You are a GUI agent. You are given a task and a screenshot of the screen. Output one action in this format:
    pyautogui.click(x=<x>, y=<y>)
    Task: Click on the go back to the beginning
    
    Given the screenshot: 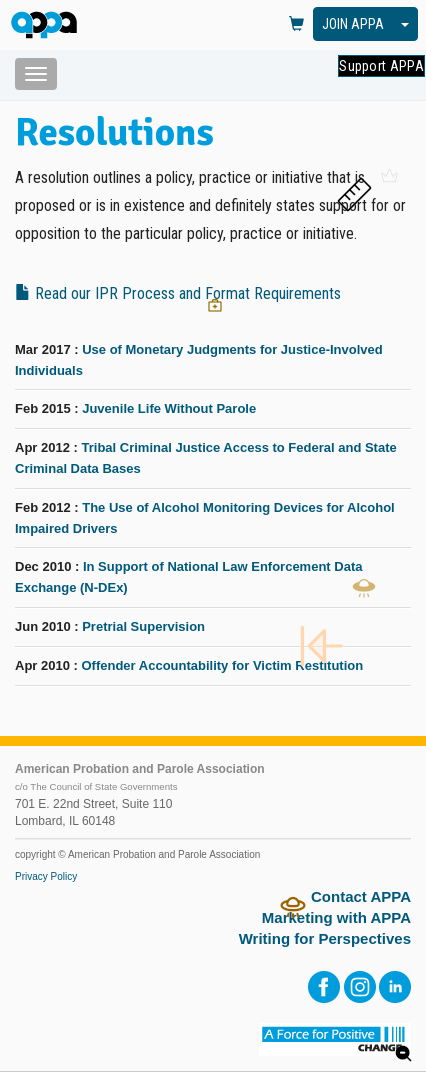 What is the action you would take?
    pyautogui.click(x=321, y=646)
    